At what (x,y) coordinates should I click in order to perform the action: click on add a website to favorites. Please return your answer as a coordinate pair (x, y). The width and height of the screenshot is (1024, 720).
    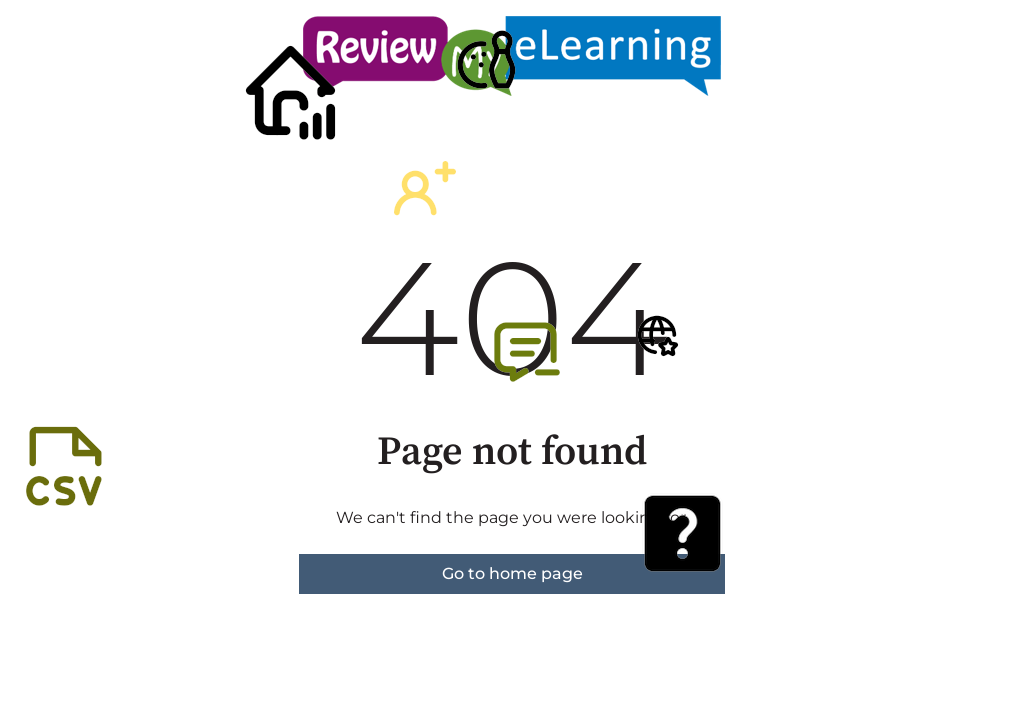
    Looking at the image, I should click on (657, 335).